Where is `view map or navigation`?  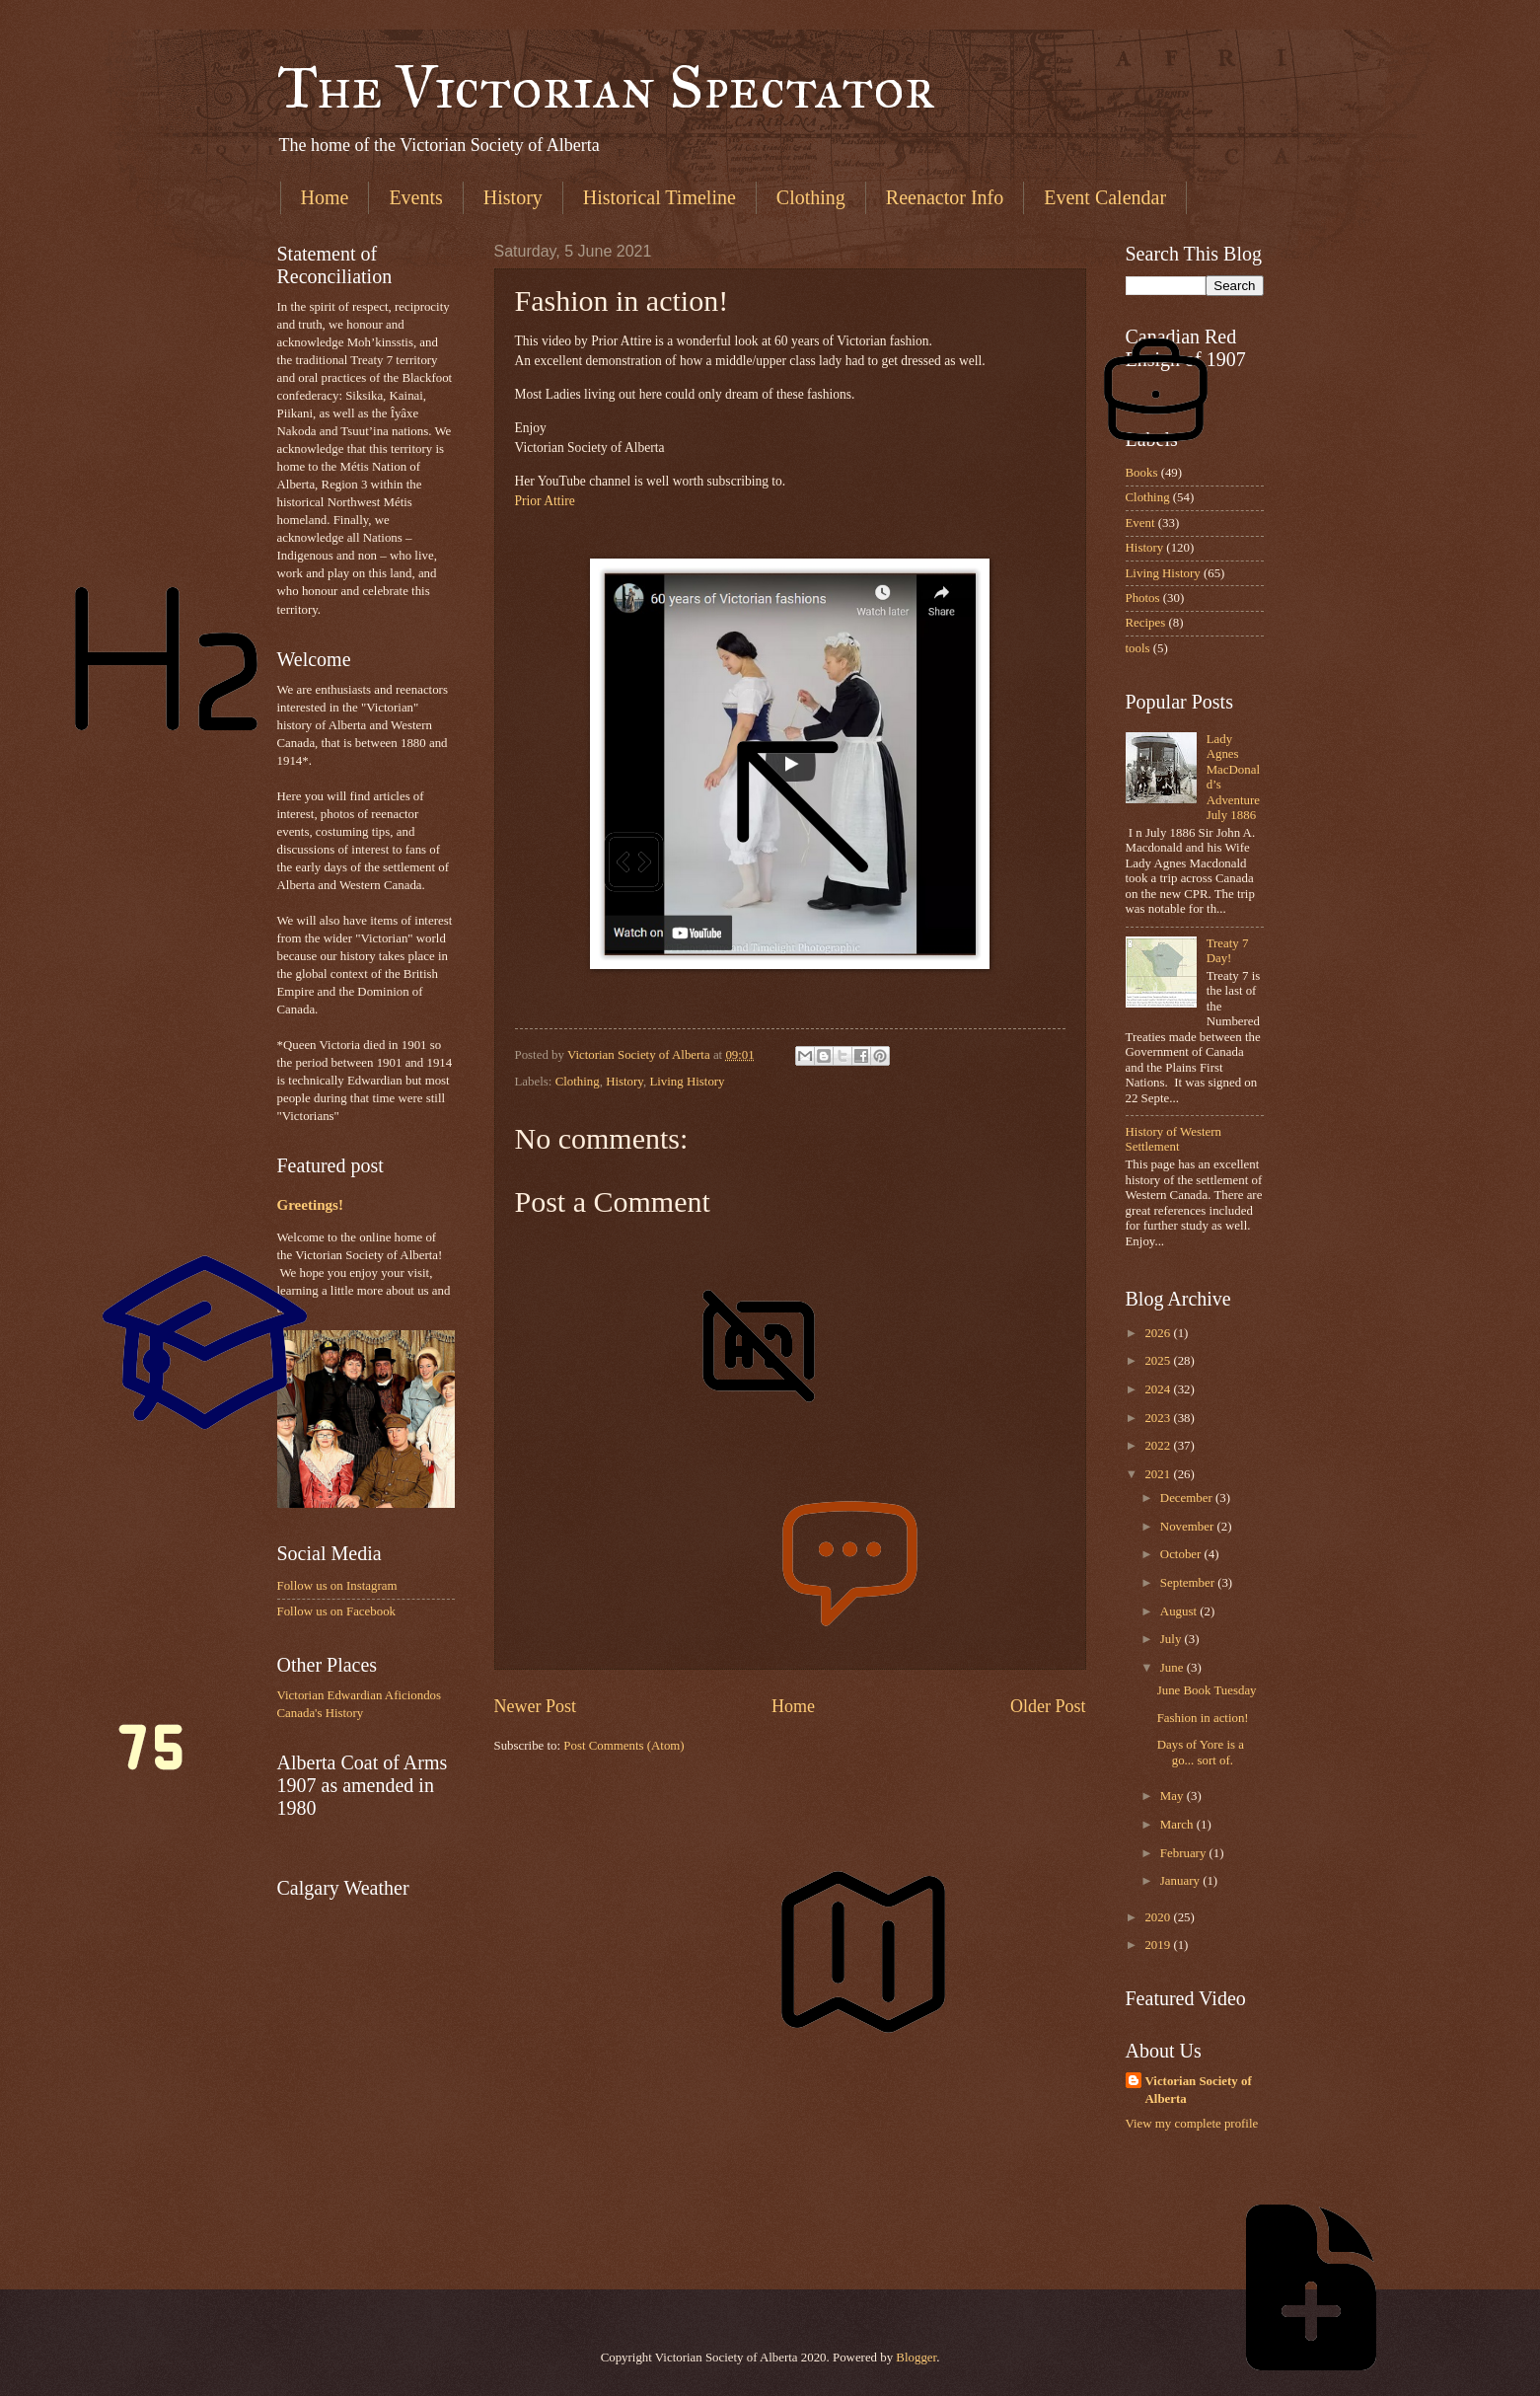
view map or navigation is located at coordinates (863, 1952).